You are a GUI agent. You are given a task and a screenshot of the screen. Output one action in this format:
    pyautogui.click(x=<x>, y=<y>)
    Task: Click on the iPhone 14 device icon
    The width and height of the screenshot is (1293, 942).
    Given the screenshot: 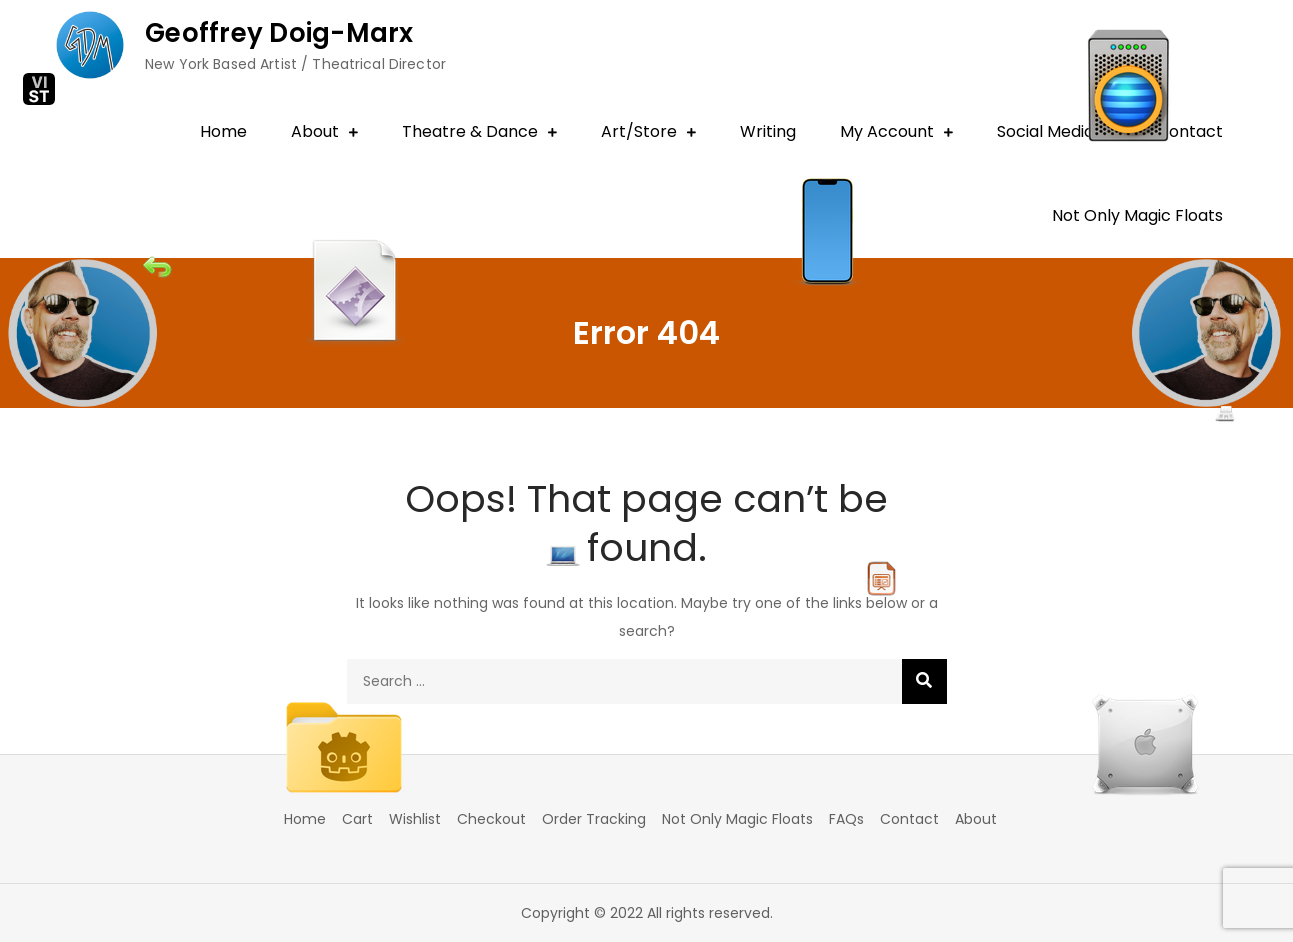 What is the action you would take?
    pyautogui.click(x=827, y=232)
    